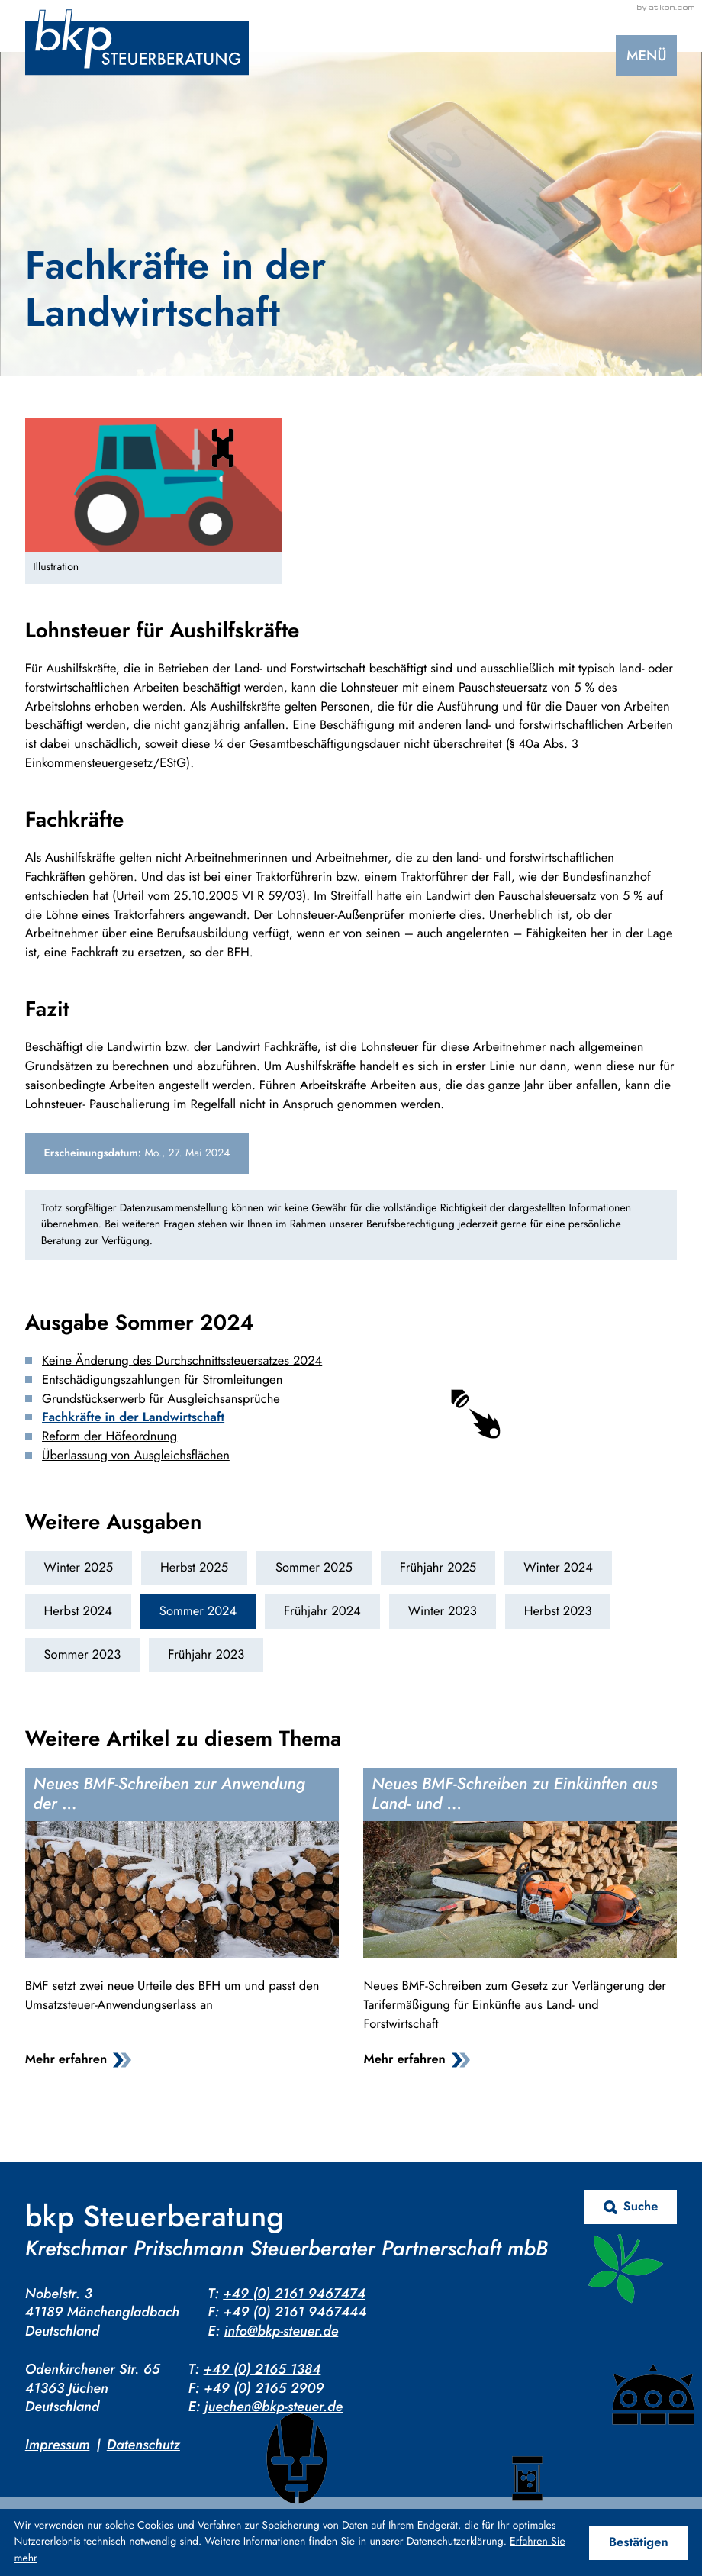  I want to click on view chemical storage or tank status, so click(526, 2478).